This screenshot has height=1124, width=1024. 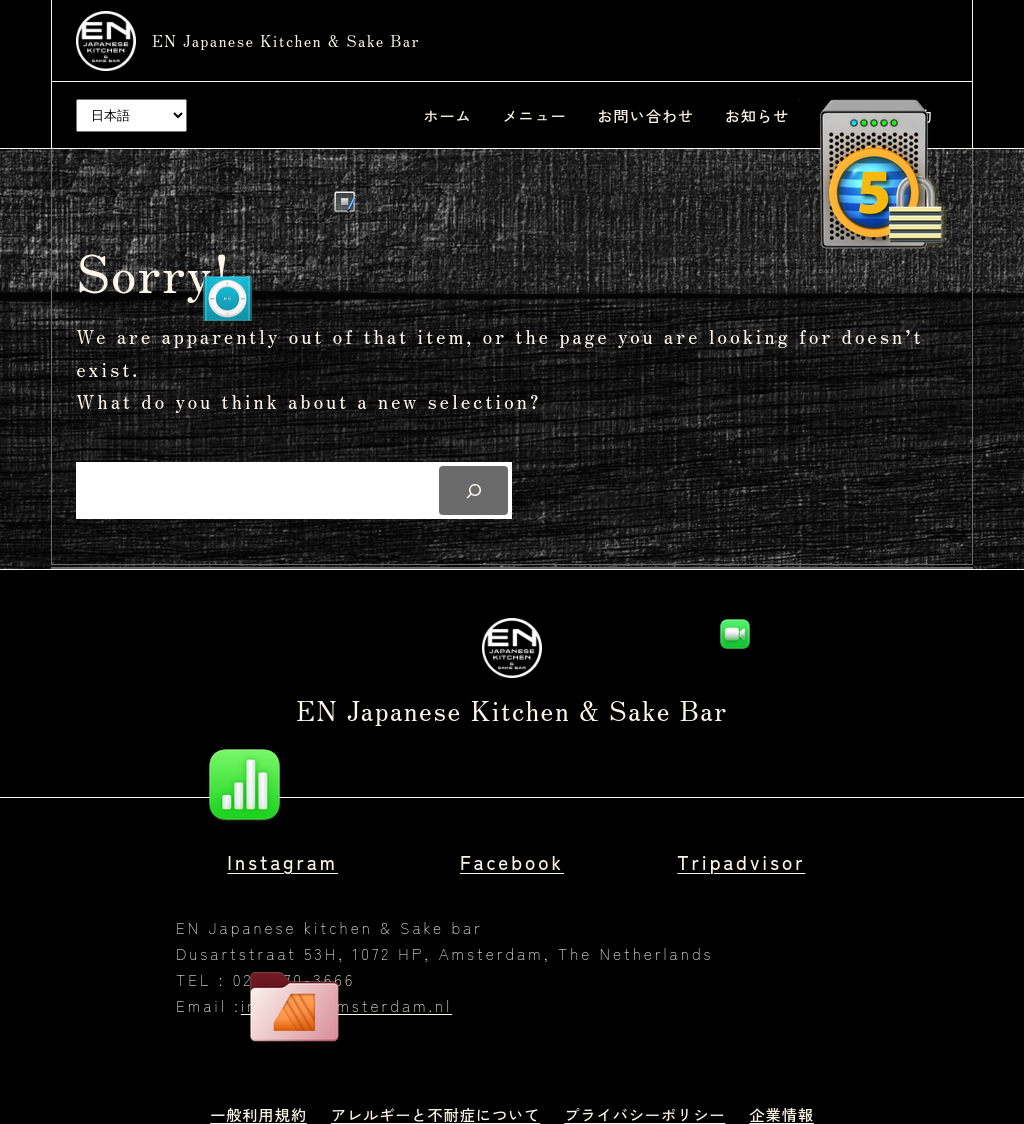 What do you see at coordinates (227, 298) in the screenshot?
I see `iPod shuffle device connected` at bounding box center [227, 298].